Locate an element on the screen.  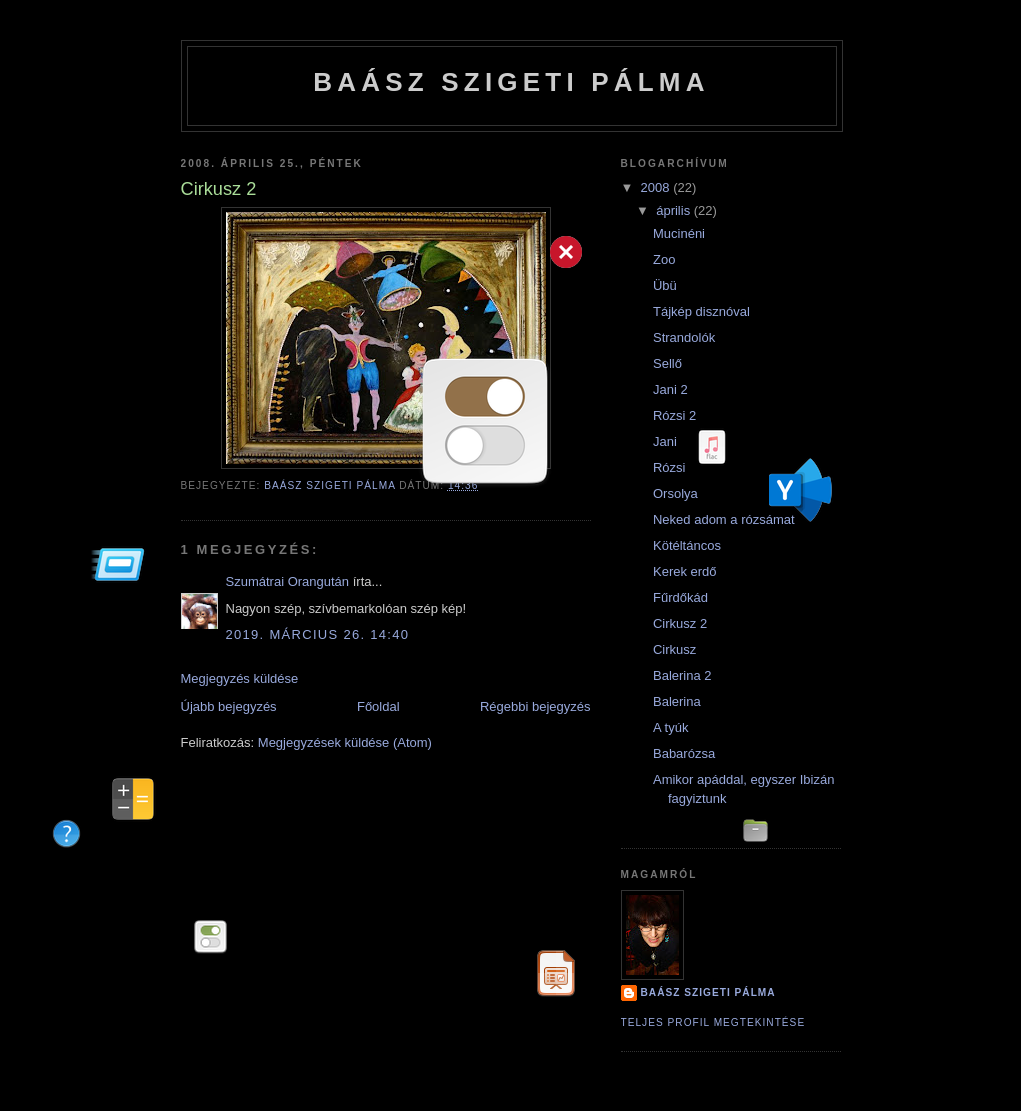
cancel or close a dialog is located at coordinates (566, 252).